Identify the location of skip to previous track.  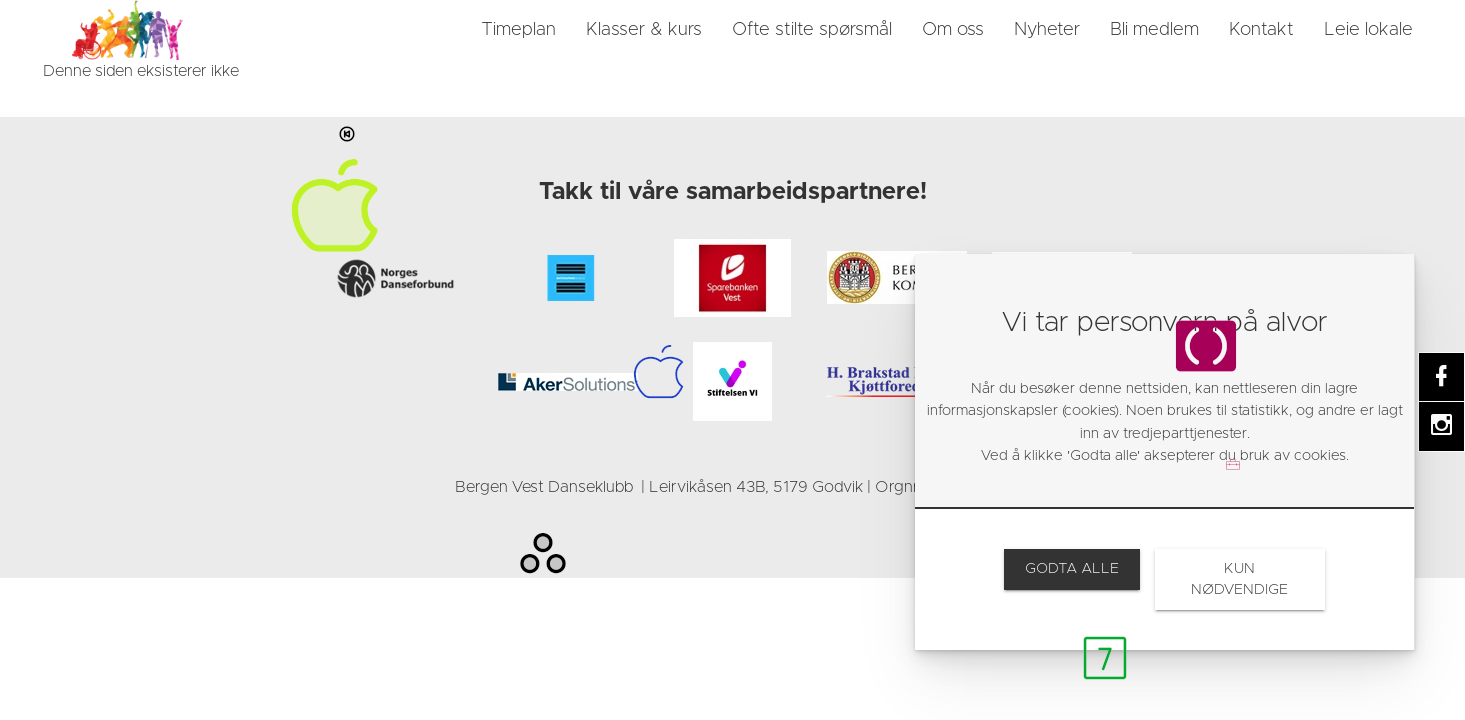
(347, 134).